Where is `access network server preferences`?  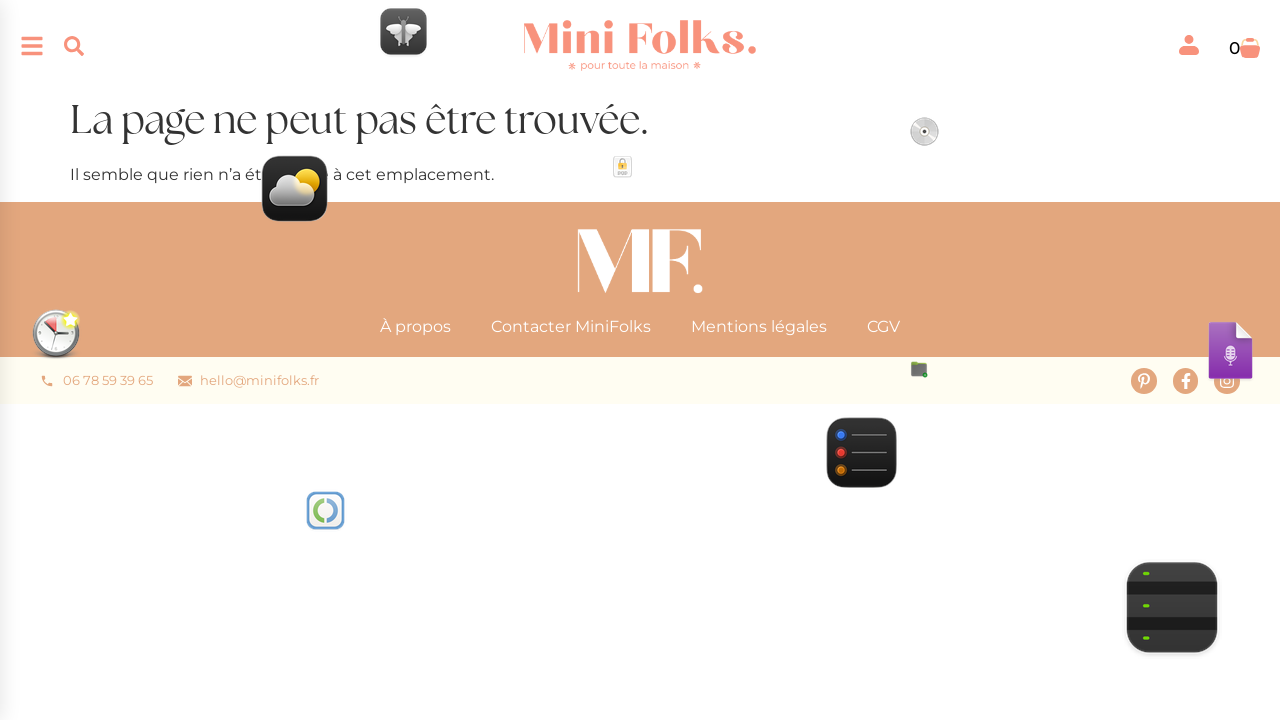 access network server preferences is located at coordinates (1172, 609).